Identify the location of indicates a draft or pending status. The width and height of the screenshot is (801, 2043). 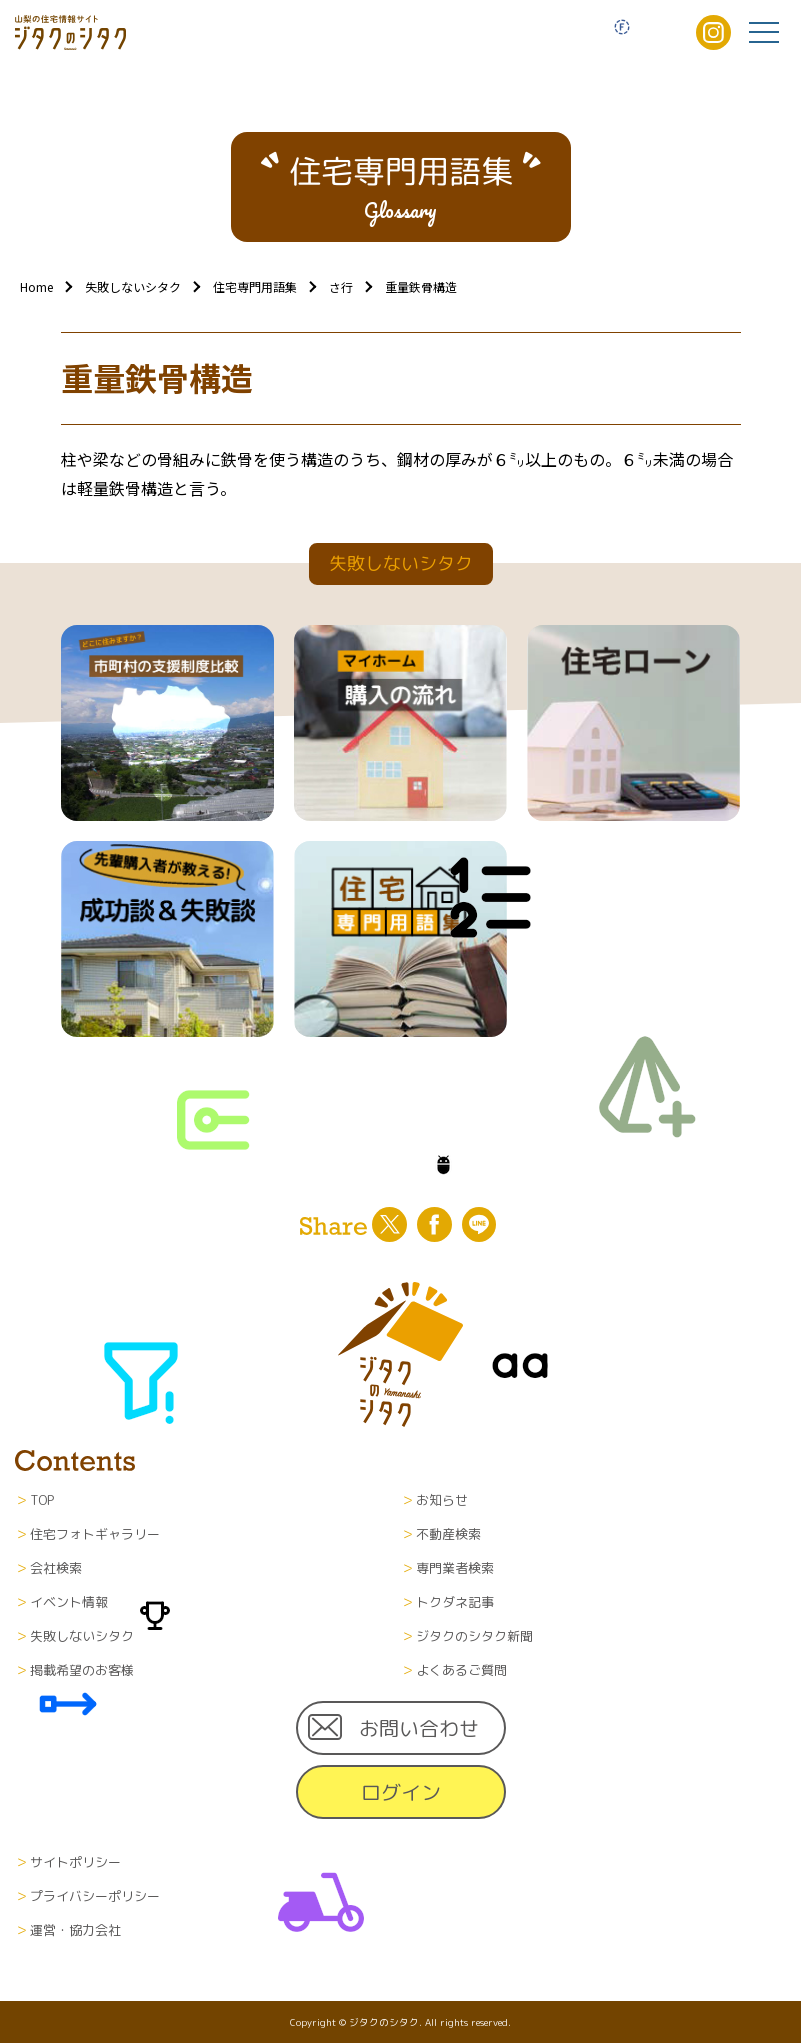
(622, 27).